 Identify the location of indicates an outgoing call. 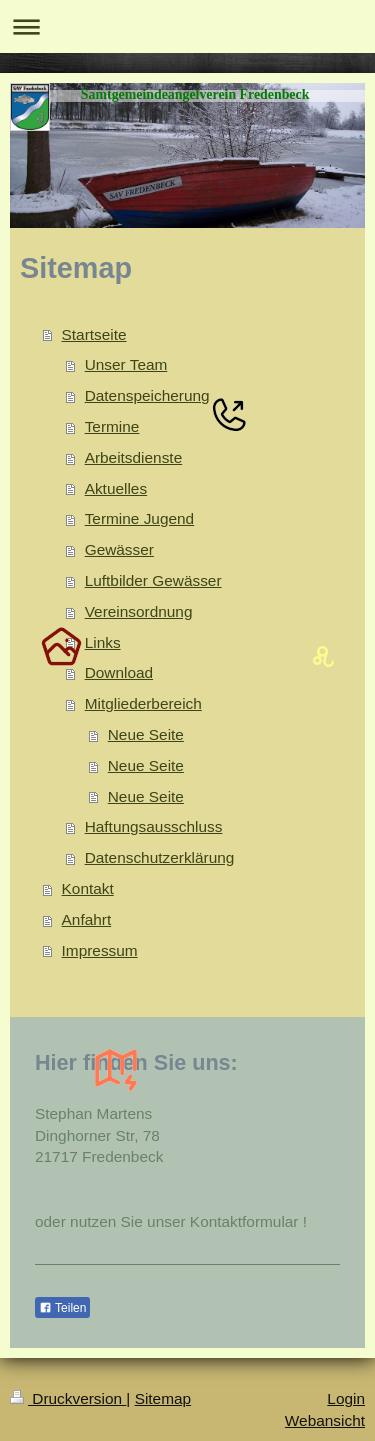
(230, 414).